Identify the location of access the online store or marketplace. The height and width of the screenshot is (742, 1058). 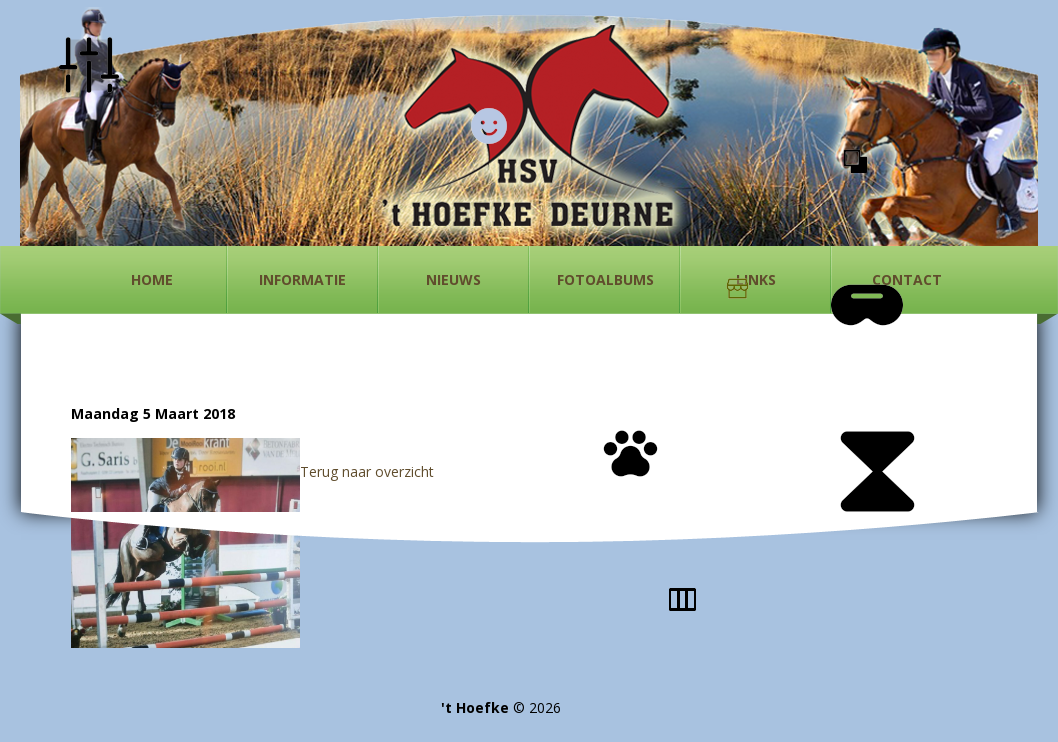
(737, 288).